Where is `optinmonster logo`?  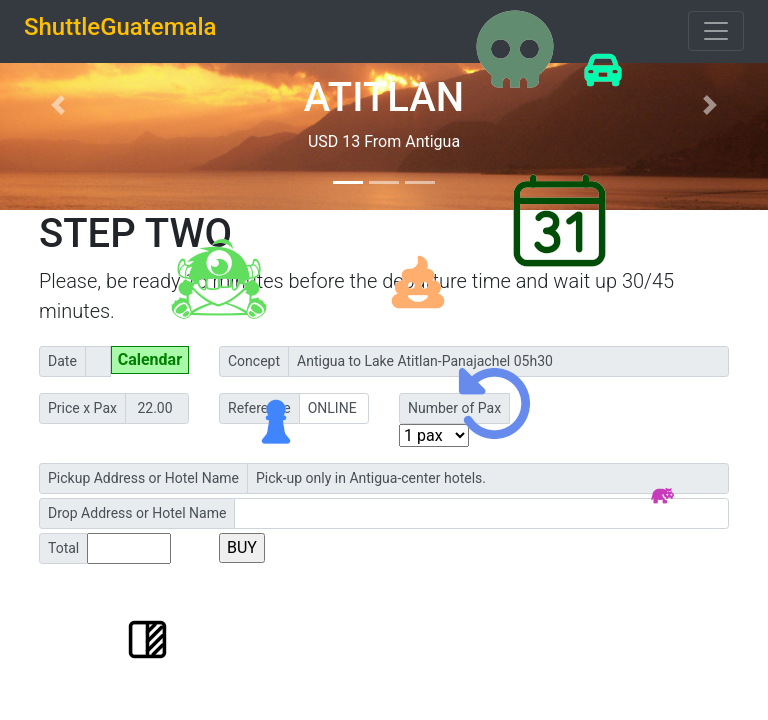 optinmonster logo is located at coordinates (219, 279).